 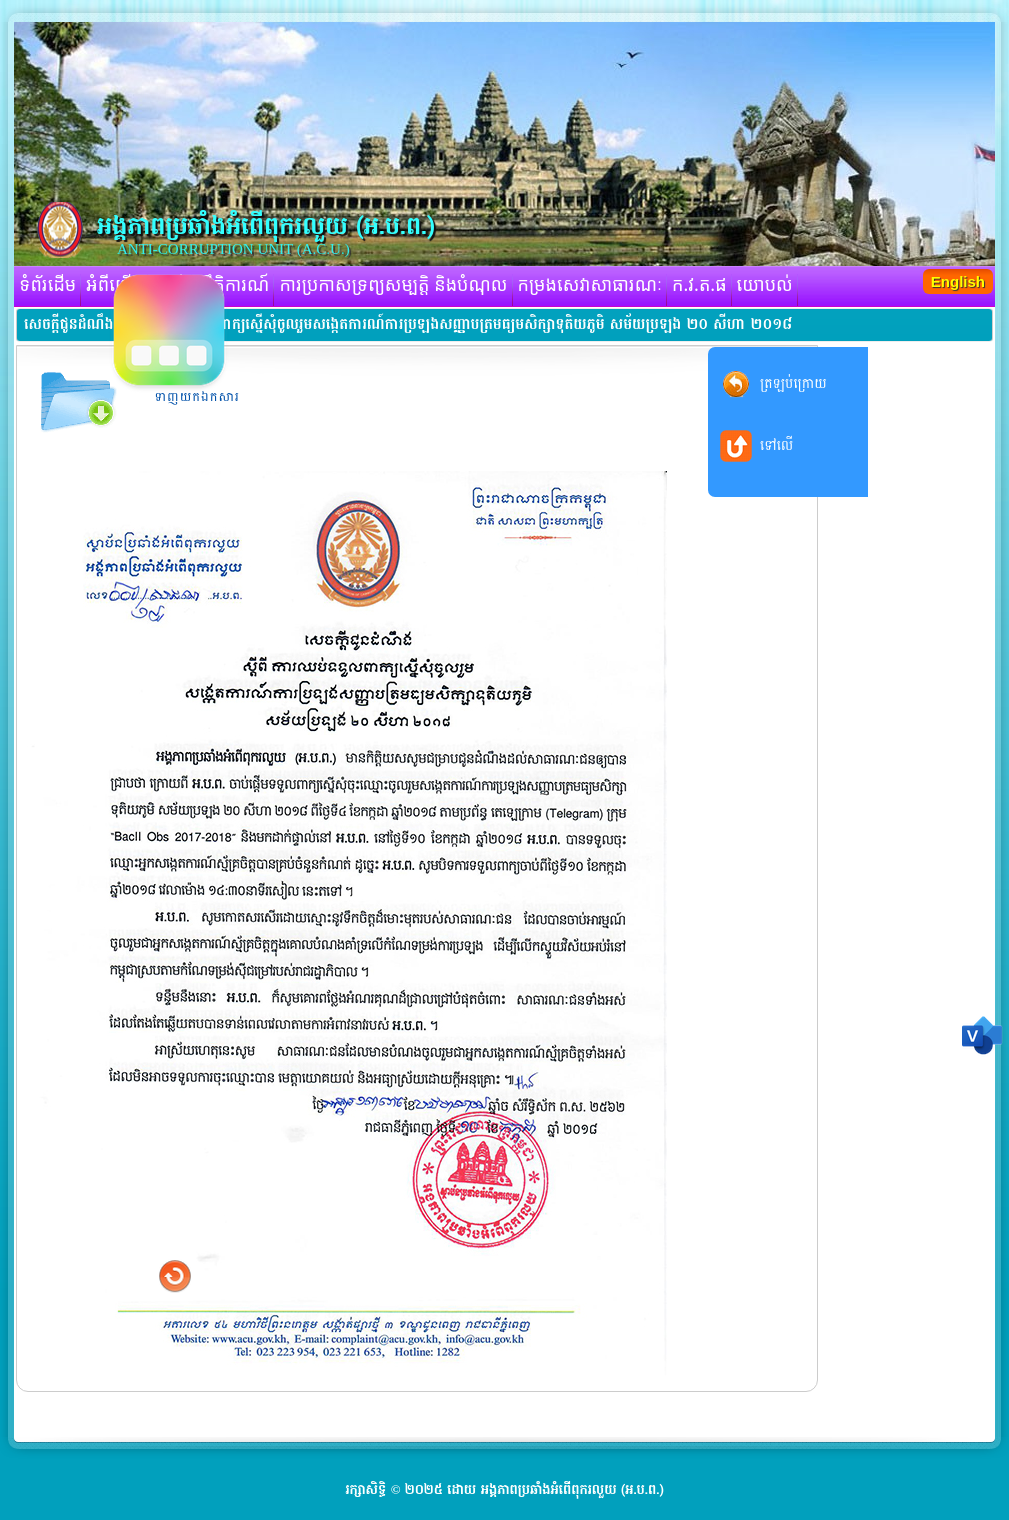 What do you see at coordinates (983, 1036) in the screenshot?
I see `open Microsoft Visio application` at bounding box center [983, 1036].